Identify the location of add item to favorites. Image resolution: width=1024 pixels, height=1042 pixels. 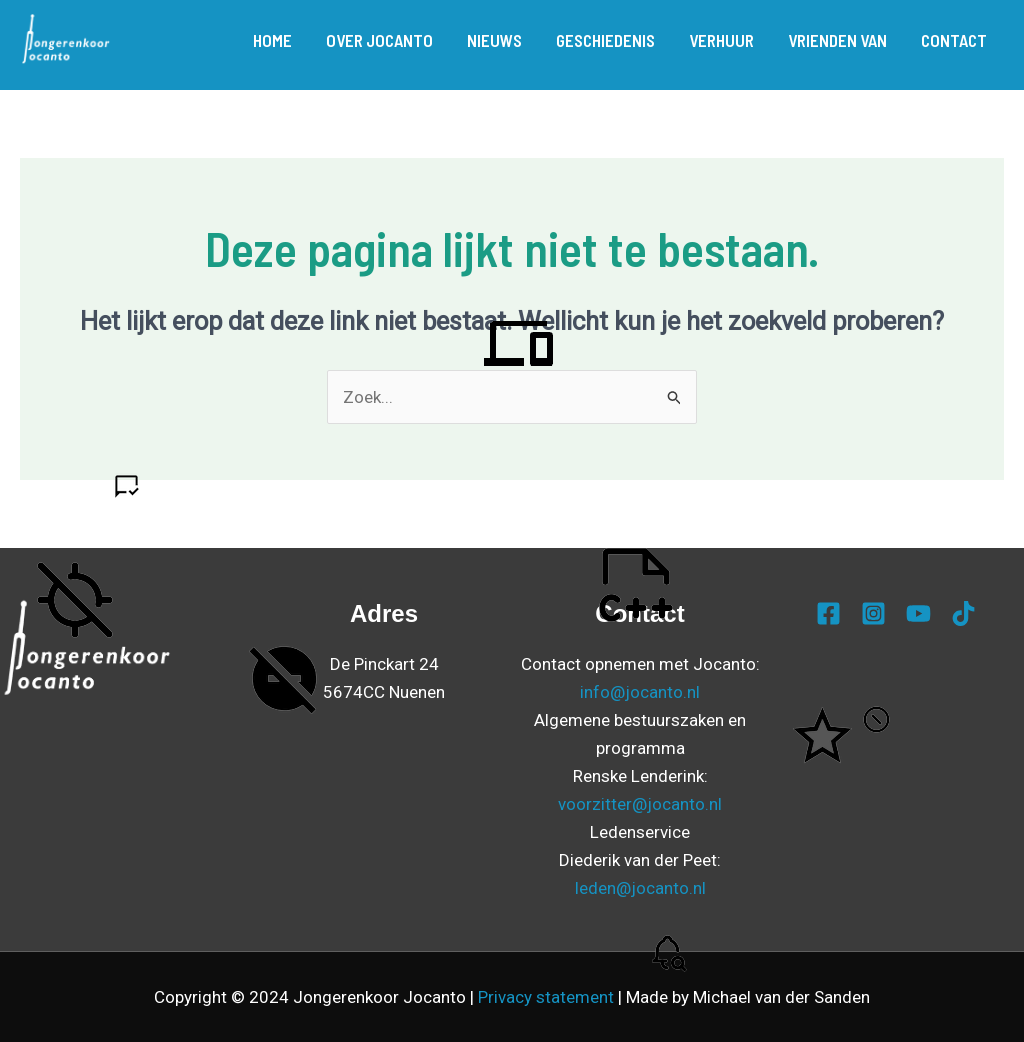
(822, 736).